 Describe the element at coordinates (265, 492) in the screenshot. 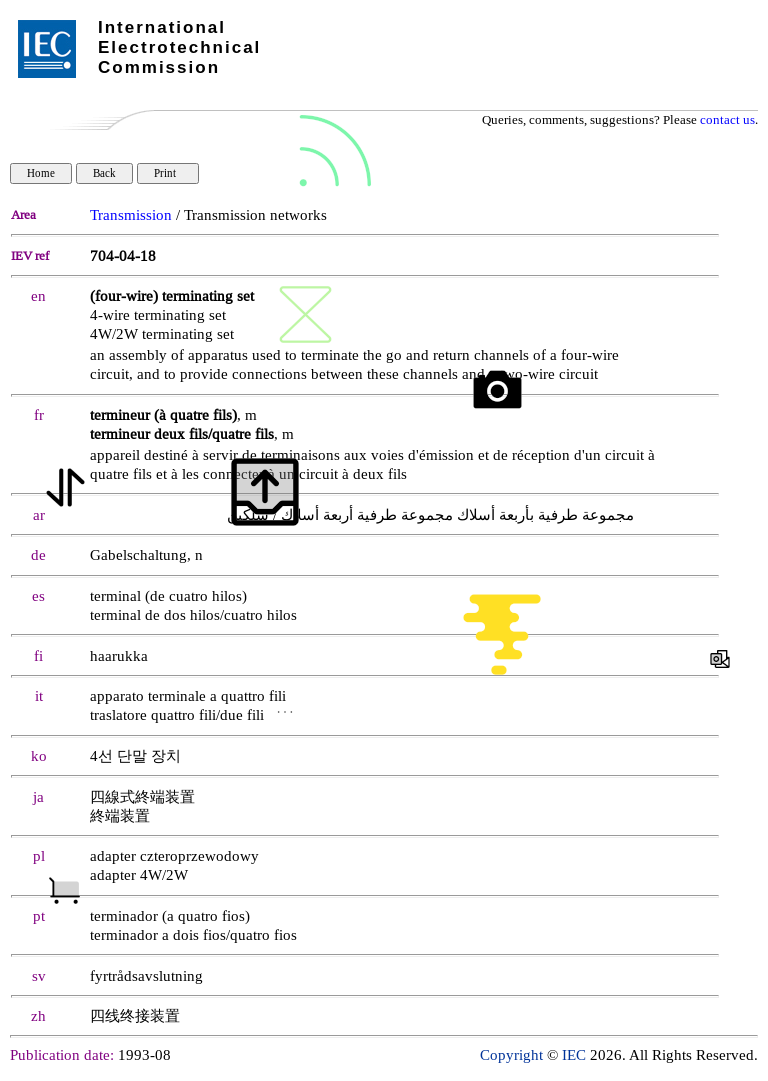

I see `upload a file from your device` at that location.